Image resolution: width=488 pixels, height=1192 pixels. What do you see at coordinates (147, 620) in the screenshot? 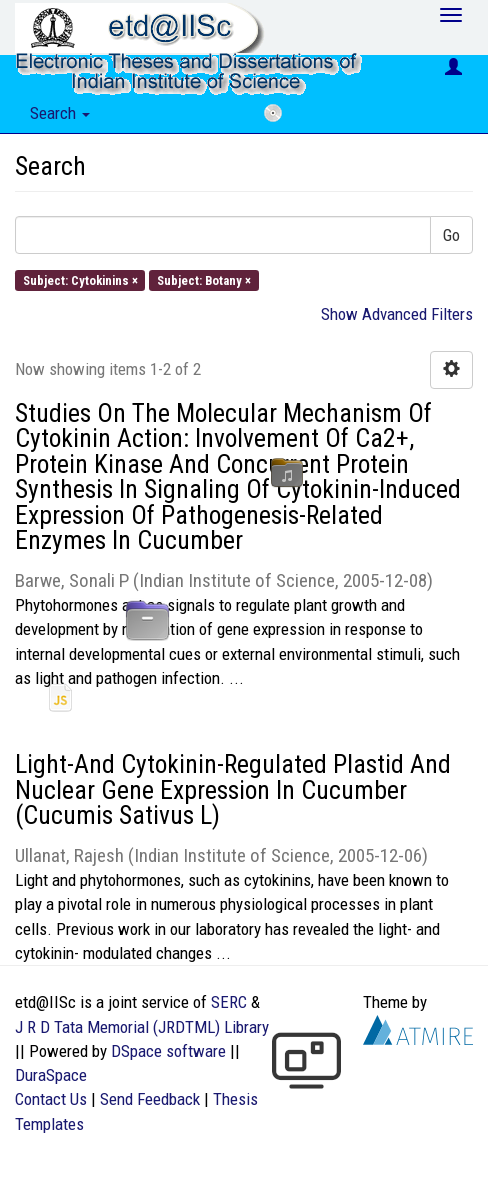
I see `open the file manager app` at bounding box center [147, 620].